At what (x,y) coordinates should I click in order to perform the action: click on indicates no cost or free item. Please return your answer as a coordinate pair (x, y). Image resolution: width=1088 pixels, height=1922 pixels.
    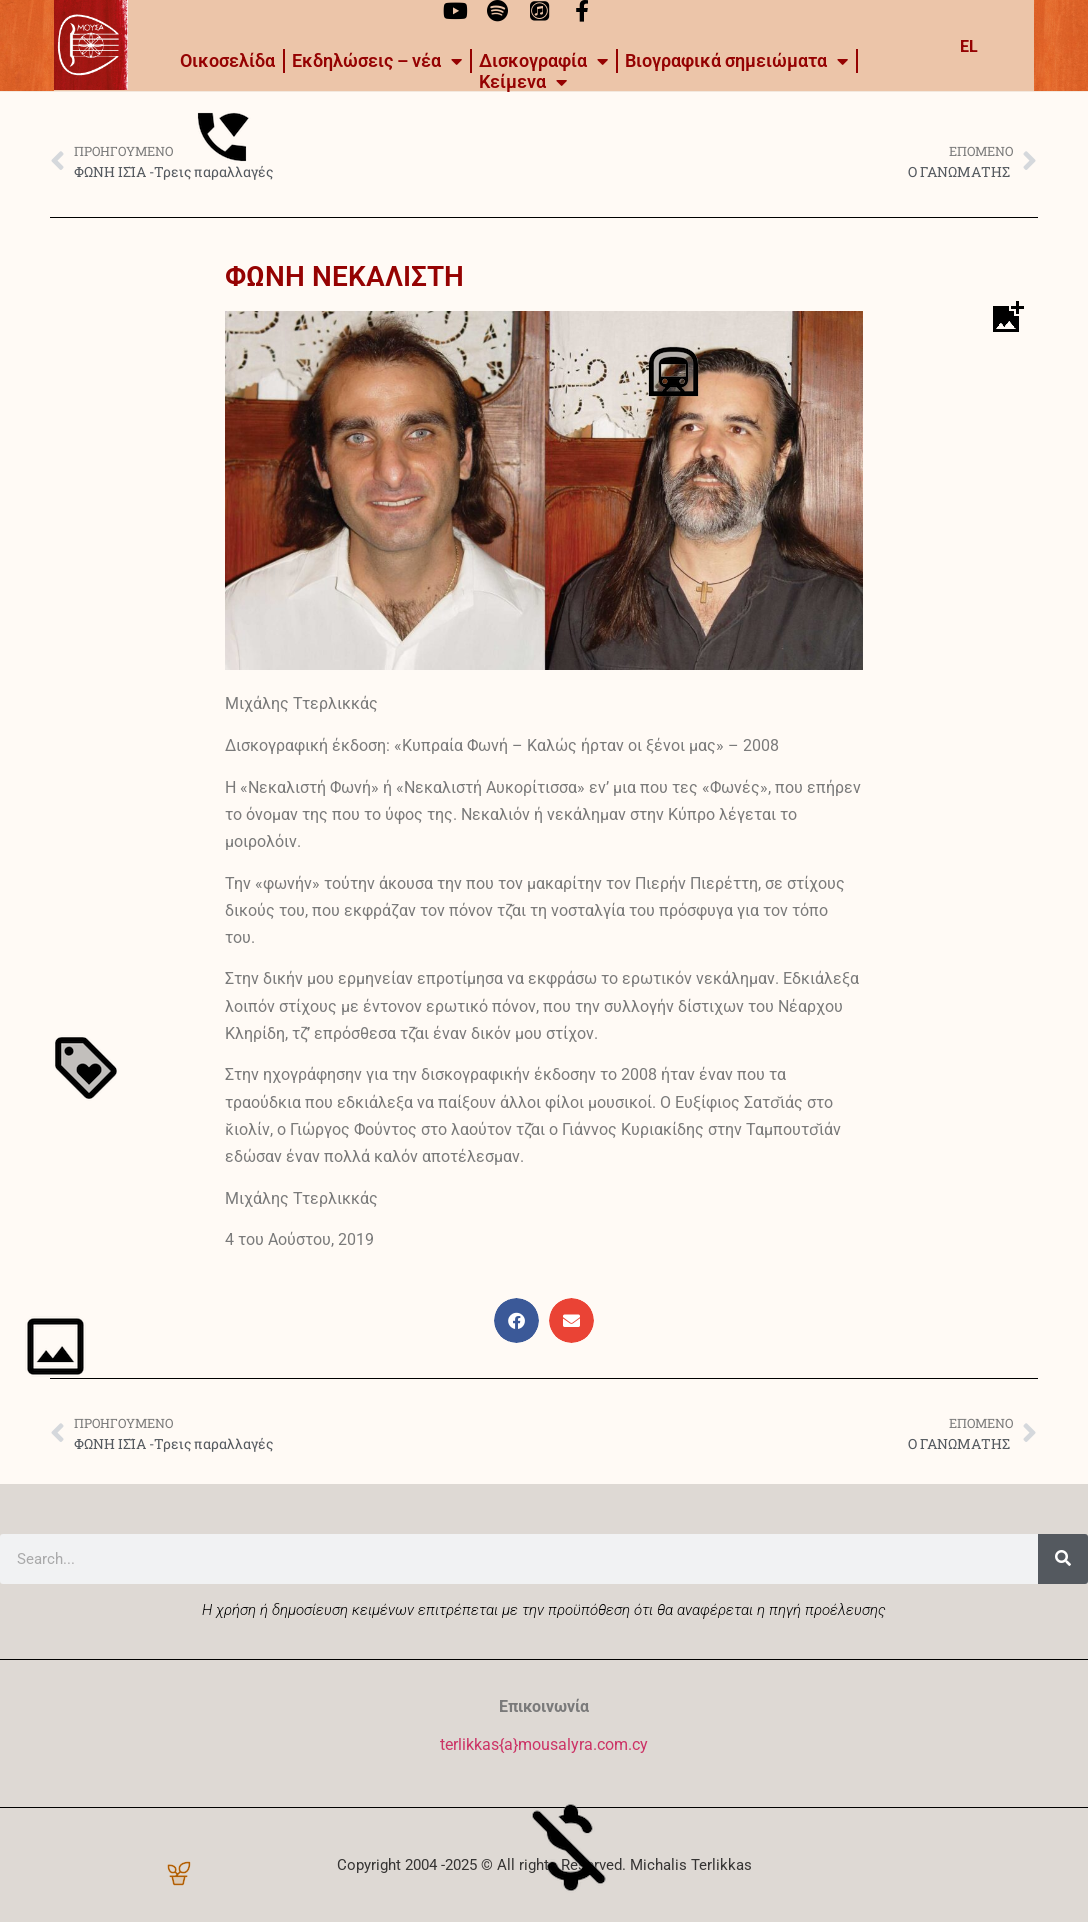
    Looking at the image, I should click on (568, 1847).